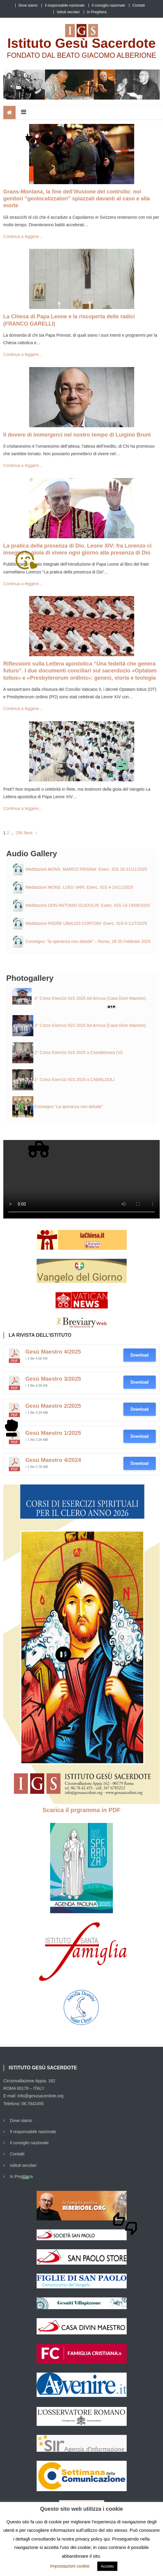  Describe the element at coordinates (30, 139) in the screenshot. I see `indicates a power connection error or issue` at that location.